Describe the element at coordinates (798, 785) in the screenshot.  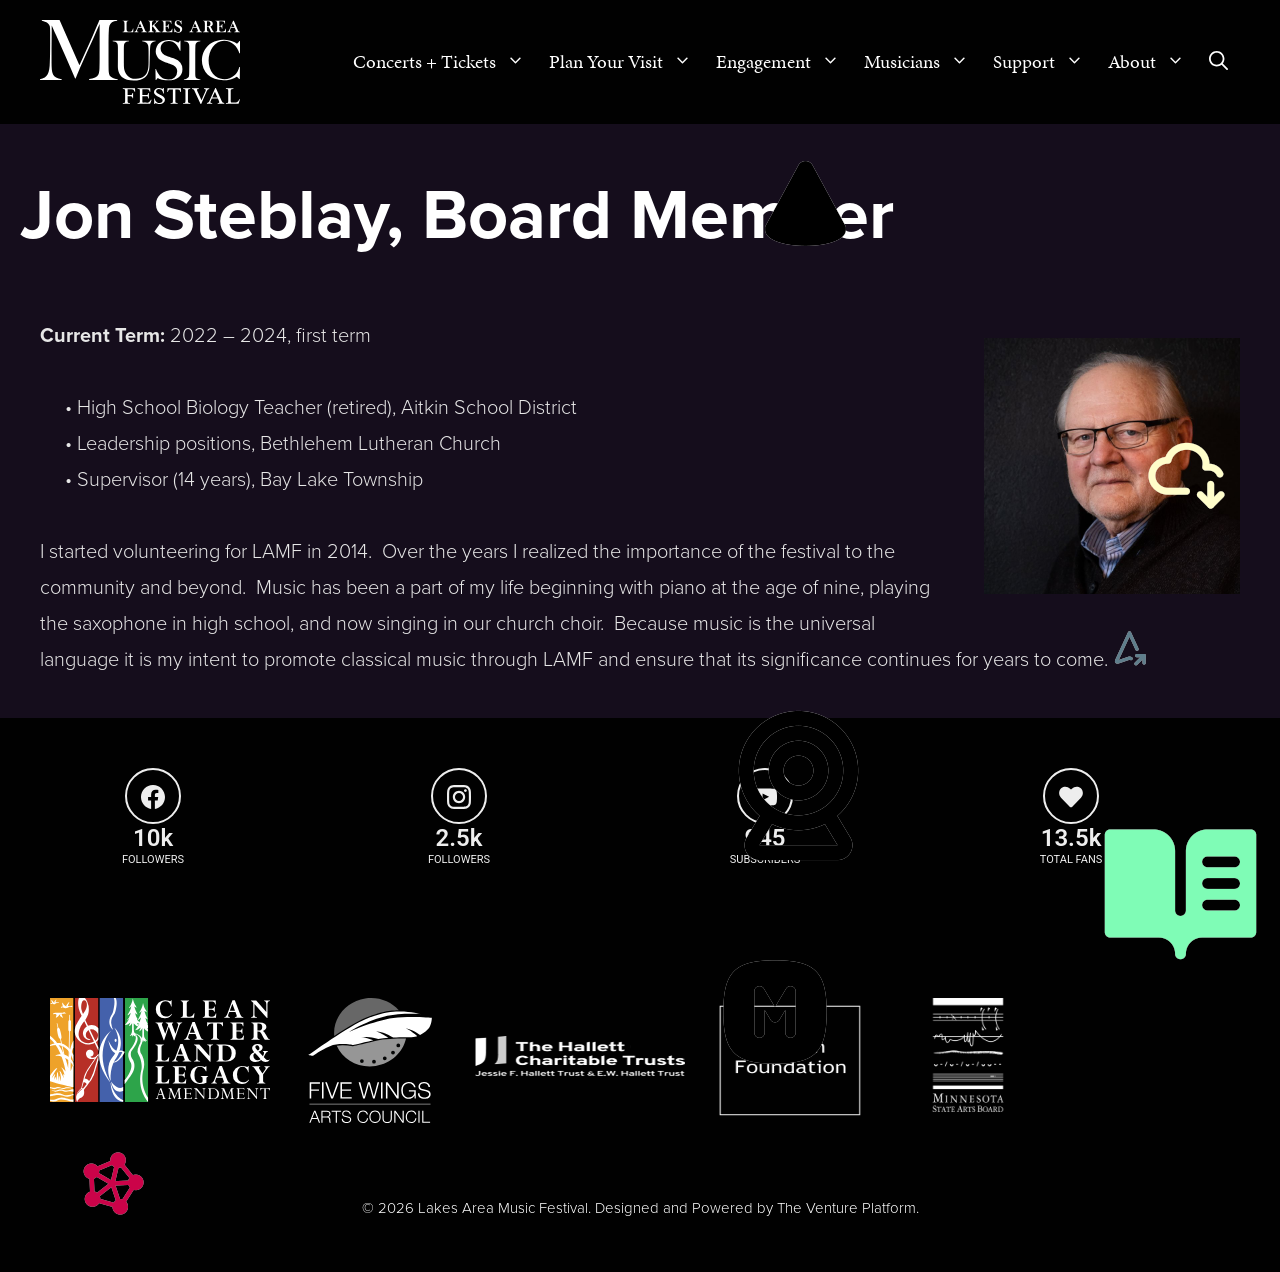
I see `access webcam settings` at that location.